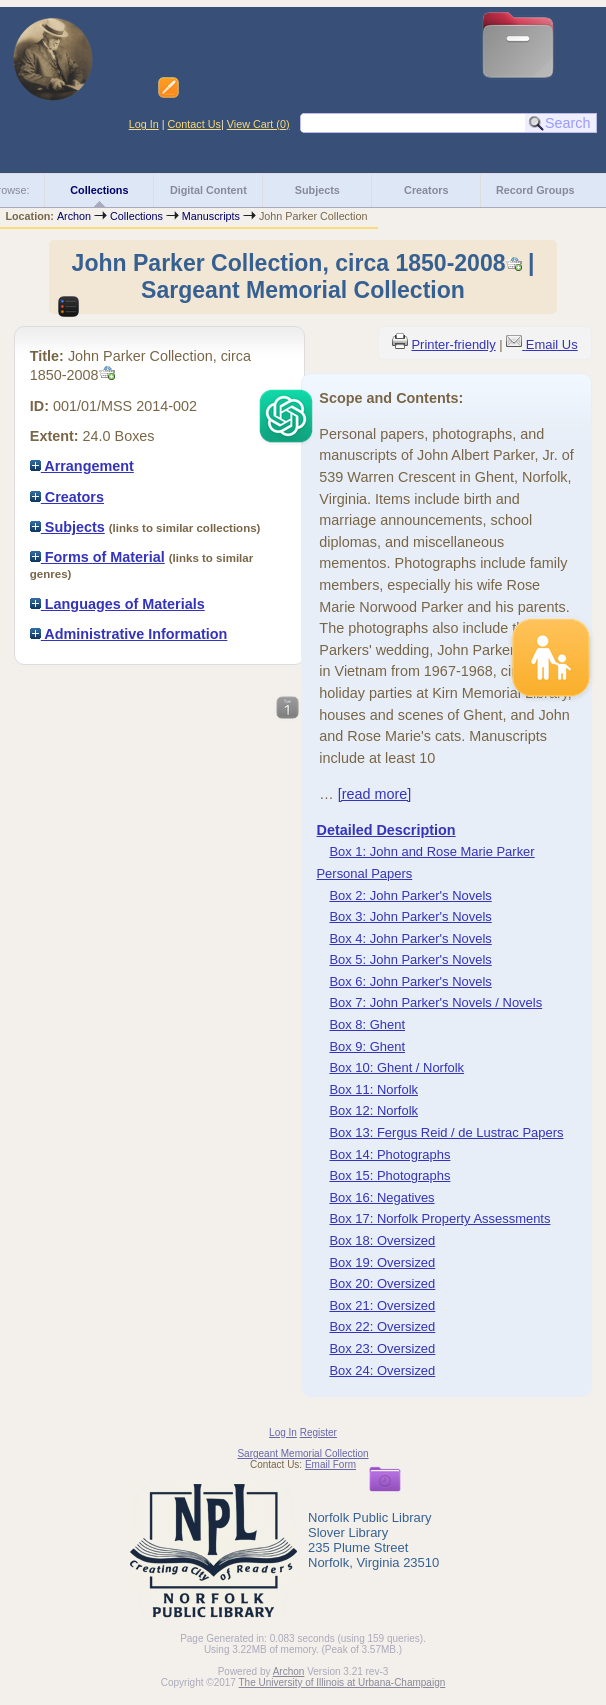 This screenshot has height=1705, width=606. Describe the element at coordinates (168, 87) in the screenshot. I see `open LibreOffice Impress presentation software` at that location.